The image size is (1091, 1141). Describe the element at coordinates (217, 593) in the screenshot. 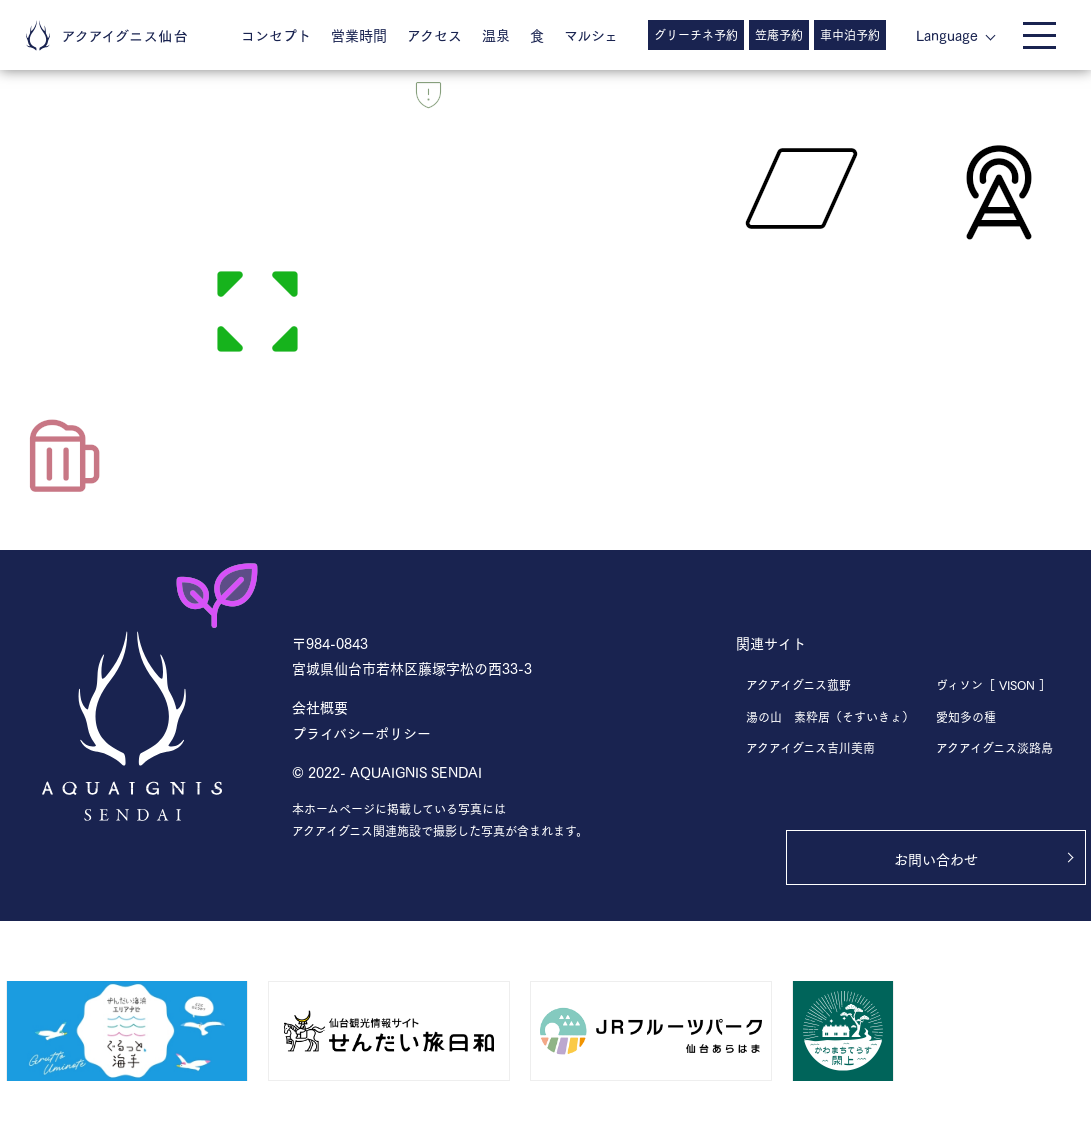

I see `view plant care or gardening features` at that location.